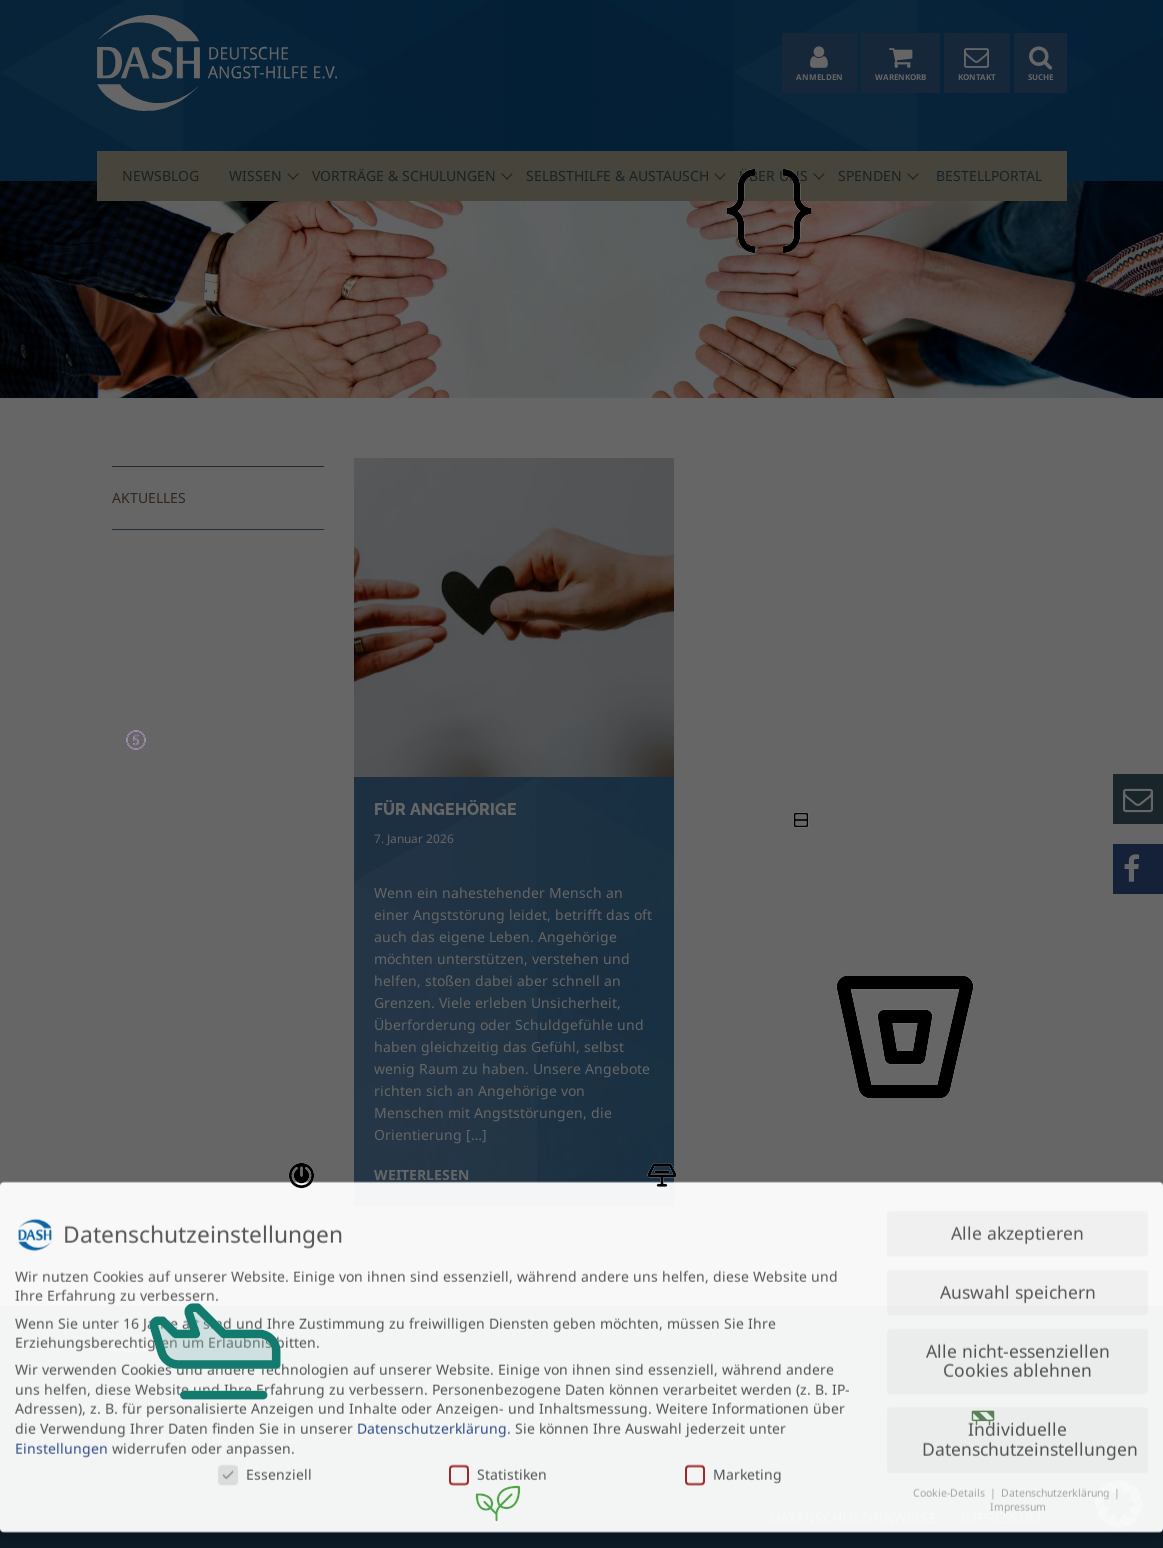 This screenshot has height=1548, width=1163. Describe the element at coordinates (498, 1502) in the screenshot. I see `view plant care or gardening features` at that location.